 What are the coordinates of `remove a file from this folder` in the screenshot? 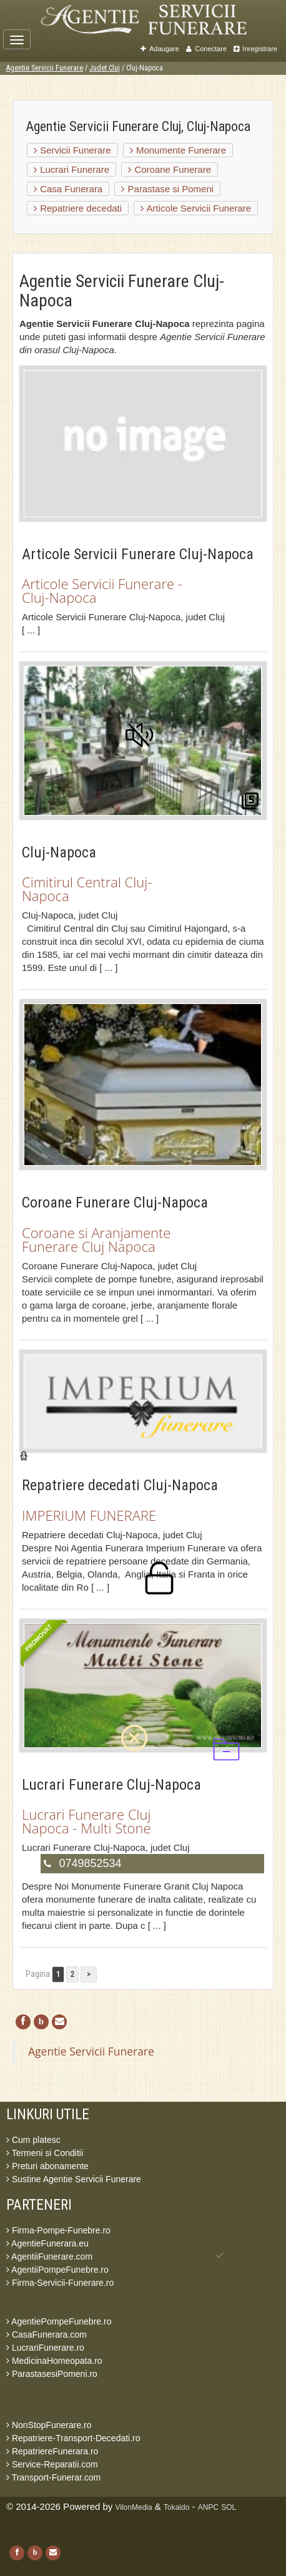 It's located at (226, 1749).